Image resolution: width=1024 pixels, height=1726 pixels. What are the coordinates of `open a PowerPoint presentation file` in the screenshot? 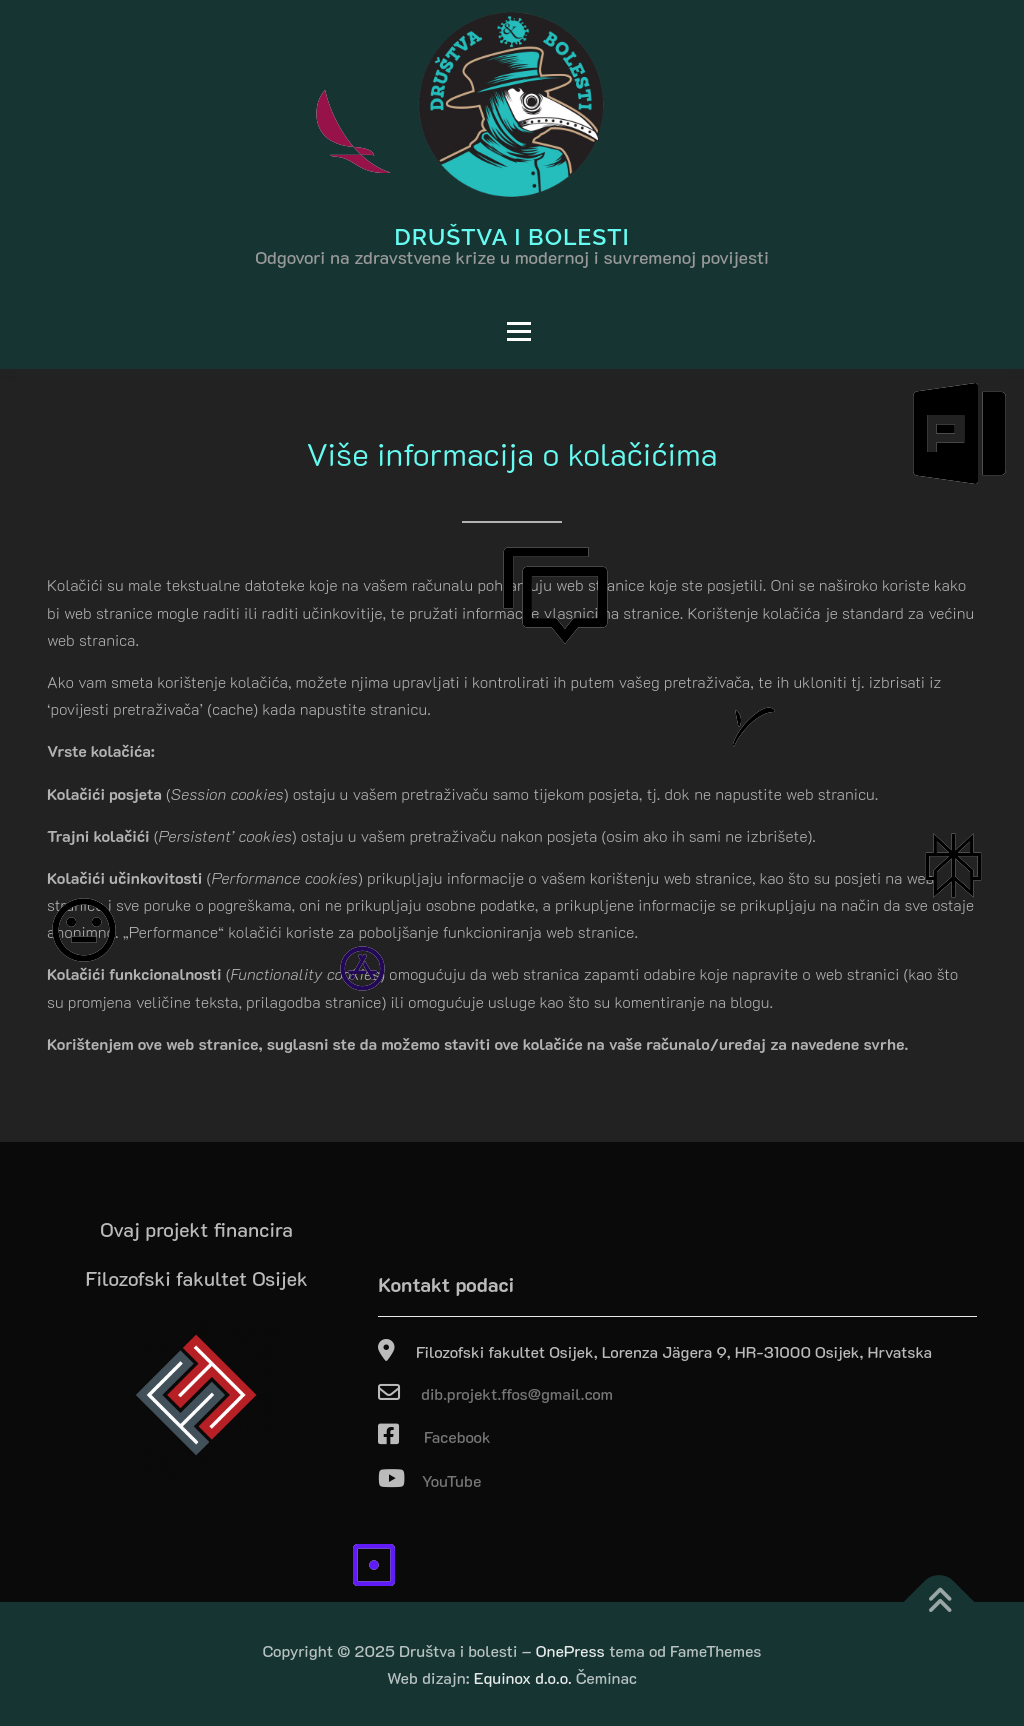 It's located at (959, 433).